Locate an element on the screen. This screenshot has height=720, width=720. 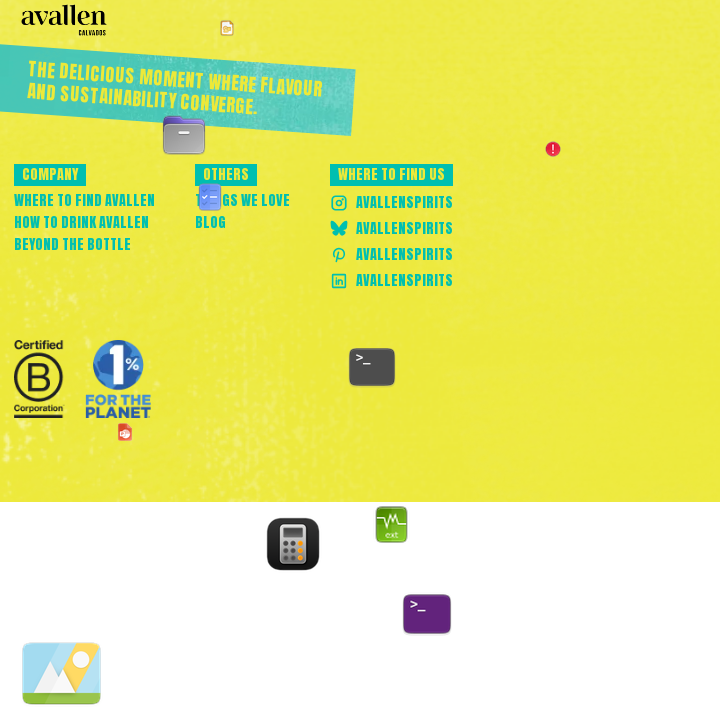
open the calculator app is located at coordinates (293, 544).